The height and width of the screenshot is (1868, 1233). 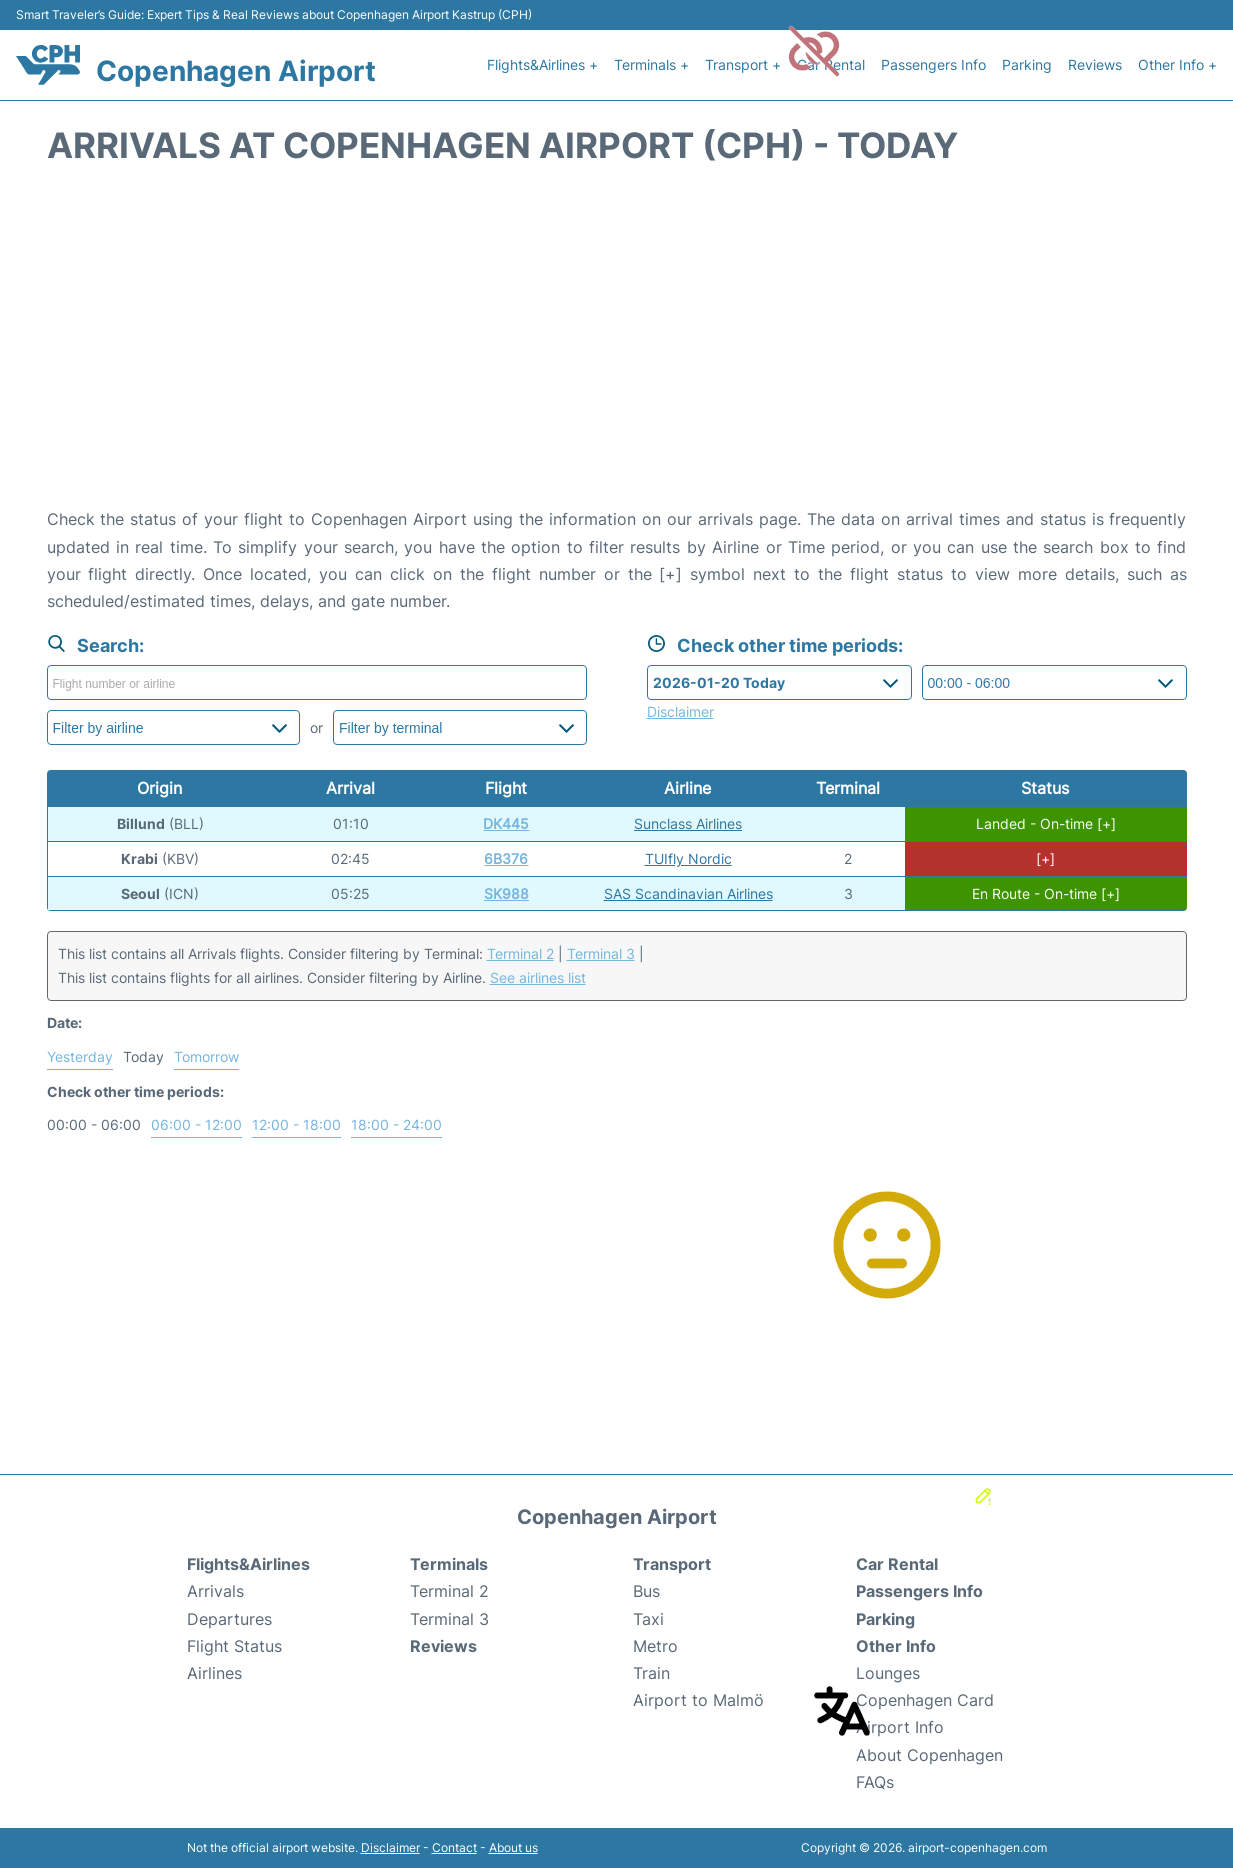 I want to click on indicates a broken or invalid link, so click(x=814, y=51).